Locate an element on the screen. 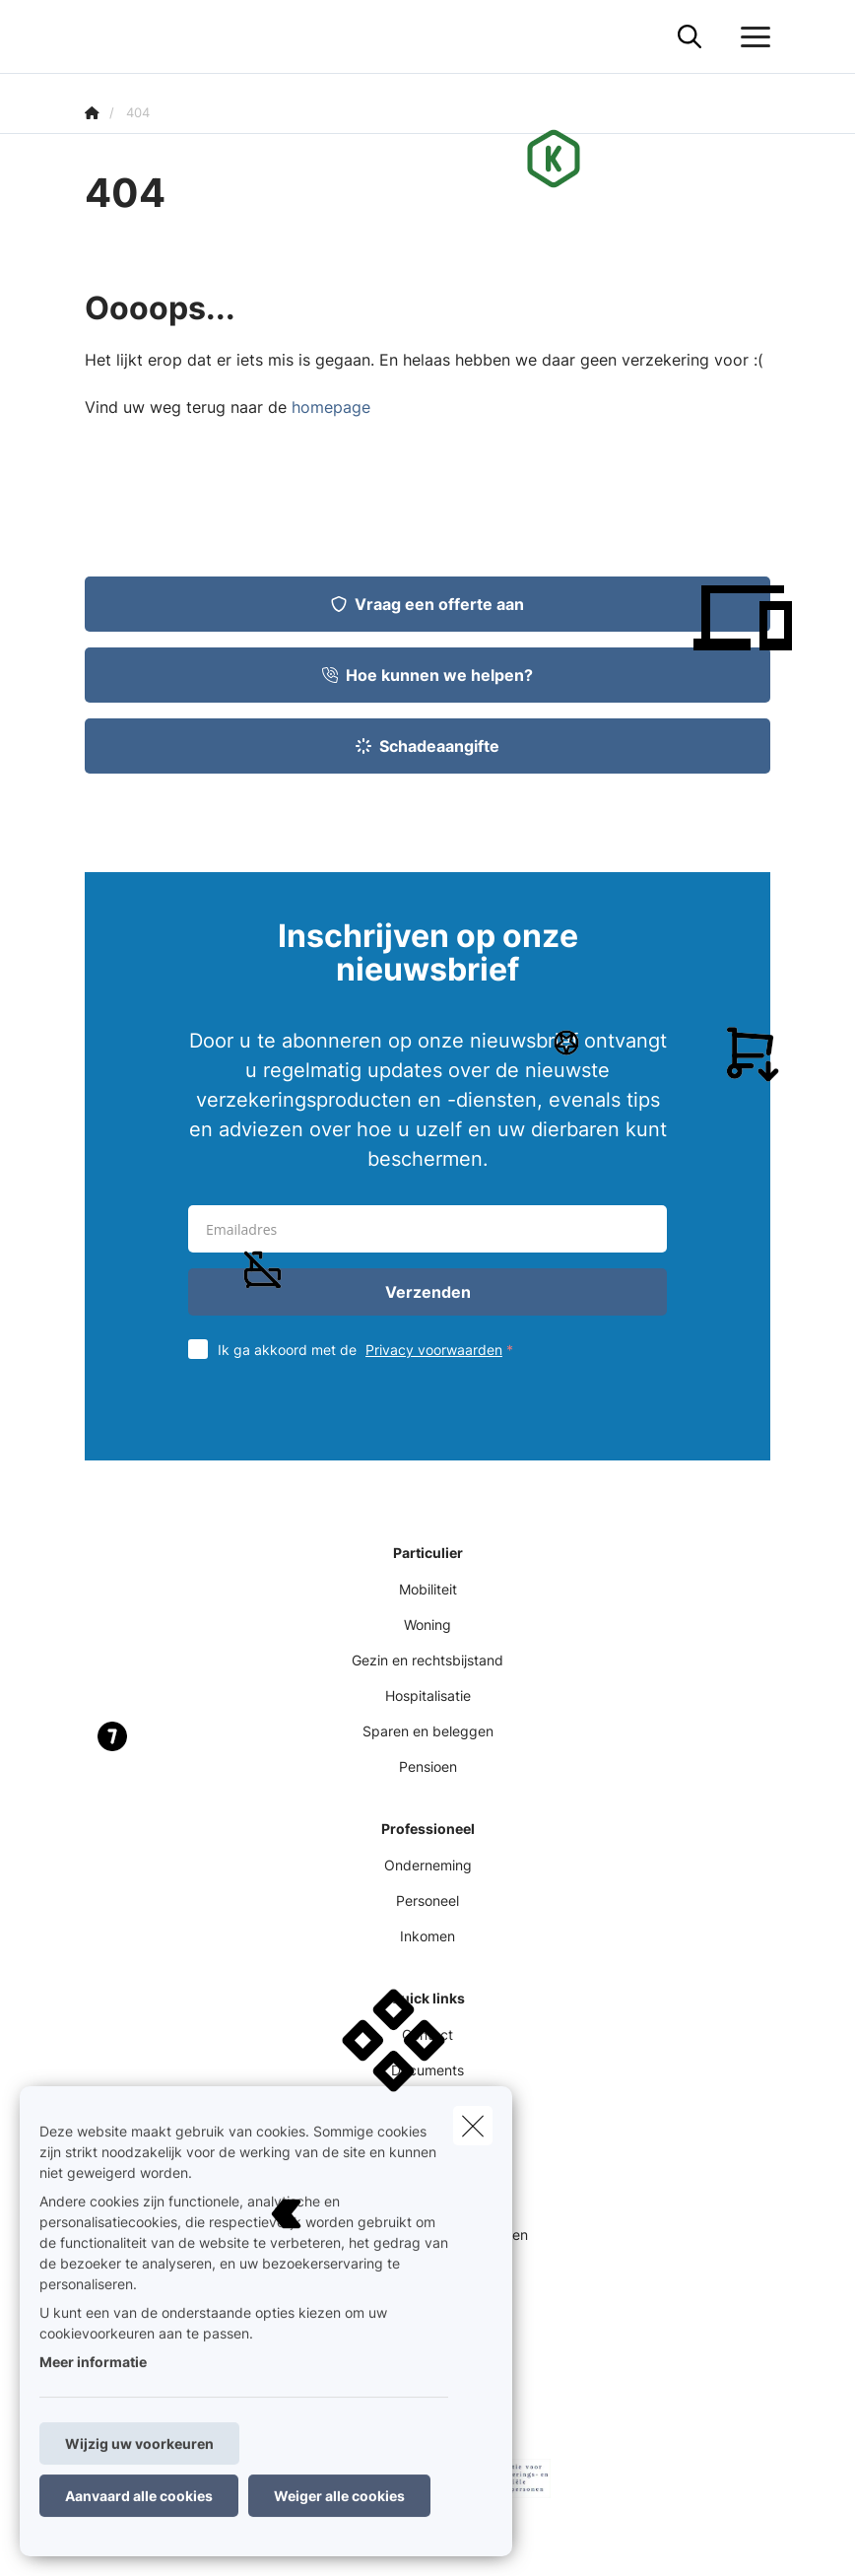  download or export shopping cart contents is located at coordinates (750, 1052).